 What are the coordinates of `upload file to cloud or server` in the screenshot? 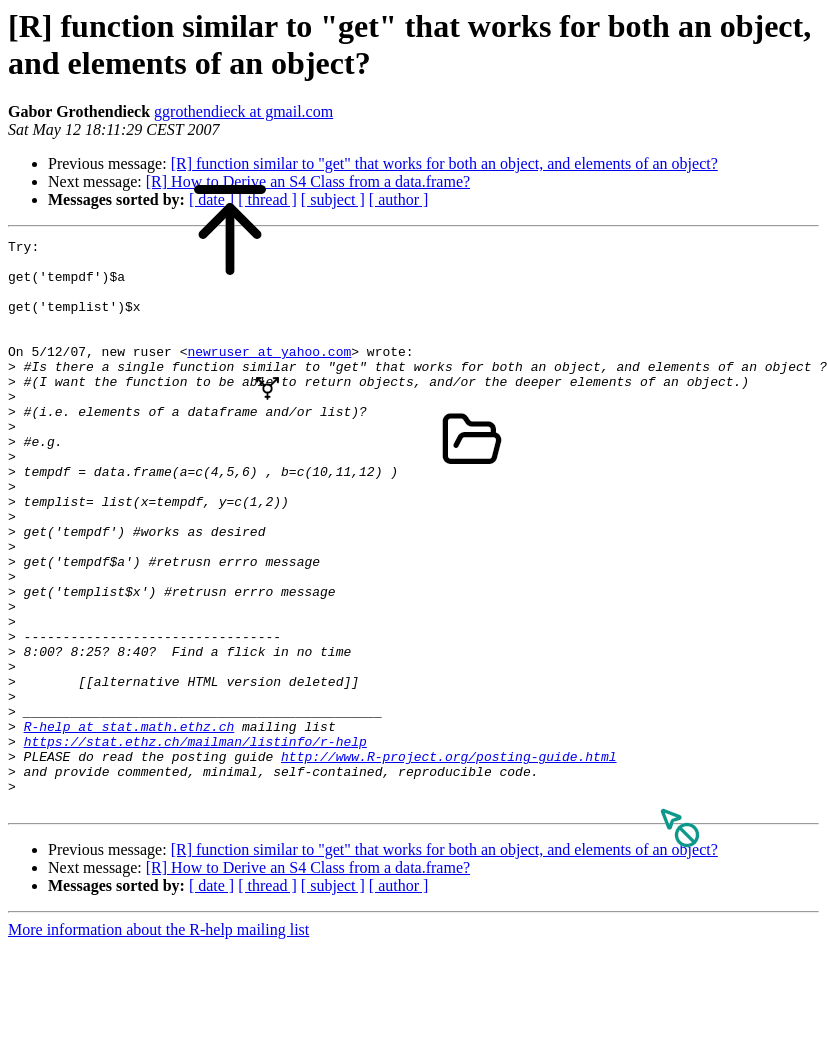 It's located at (230, 230).